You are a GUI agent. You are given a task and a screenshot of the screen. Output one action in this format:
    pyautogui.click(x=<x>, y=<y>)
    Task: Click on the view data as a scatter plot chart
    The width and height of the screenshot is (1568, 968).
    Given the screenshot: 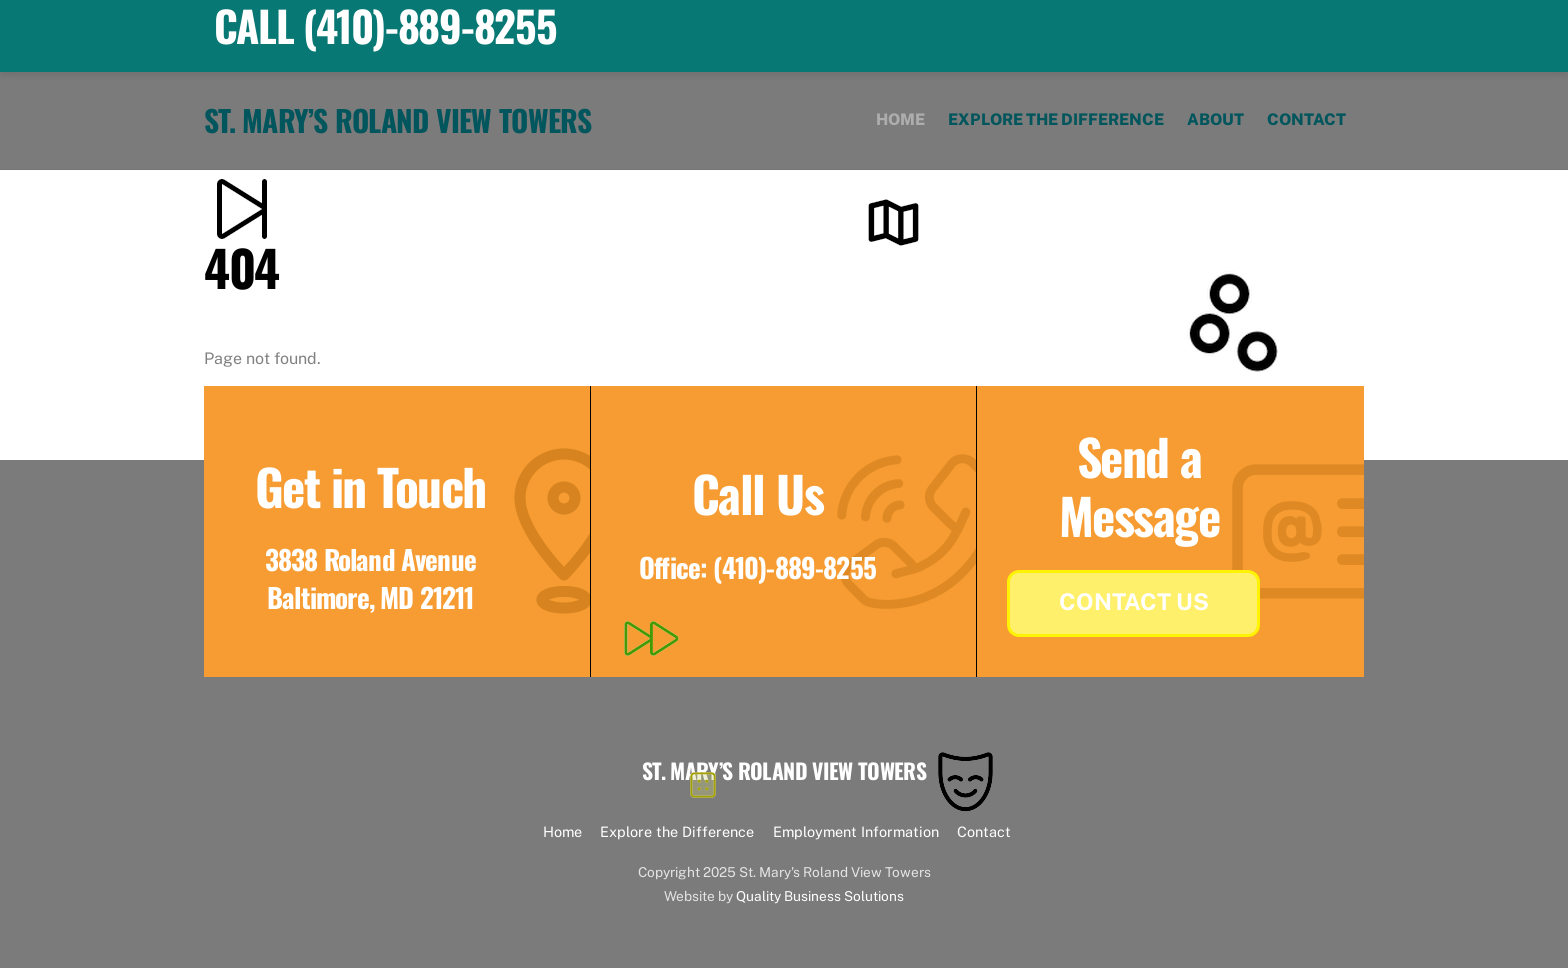 What is the action you would take?
    pyautogui.click(x=1234, y=323)
    